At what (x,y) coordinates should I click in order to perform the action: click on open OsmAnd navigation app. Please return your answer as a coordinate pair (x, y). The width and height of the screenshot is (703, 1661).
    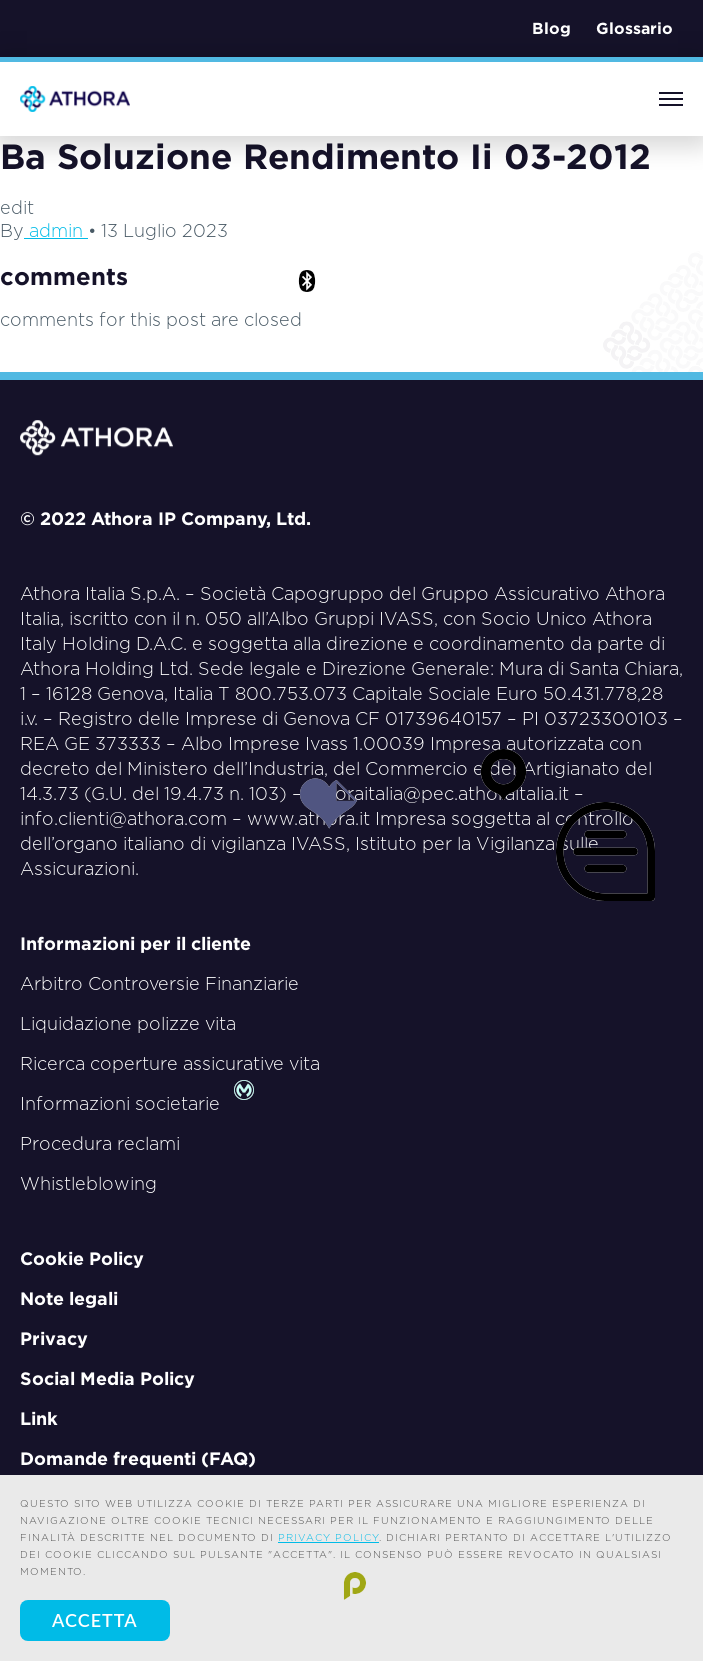
    Looking at the image, I should click on (503, 774).